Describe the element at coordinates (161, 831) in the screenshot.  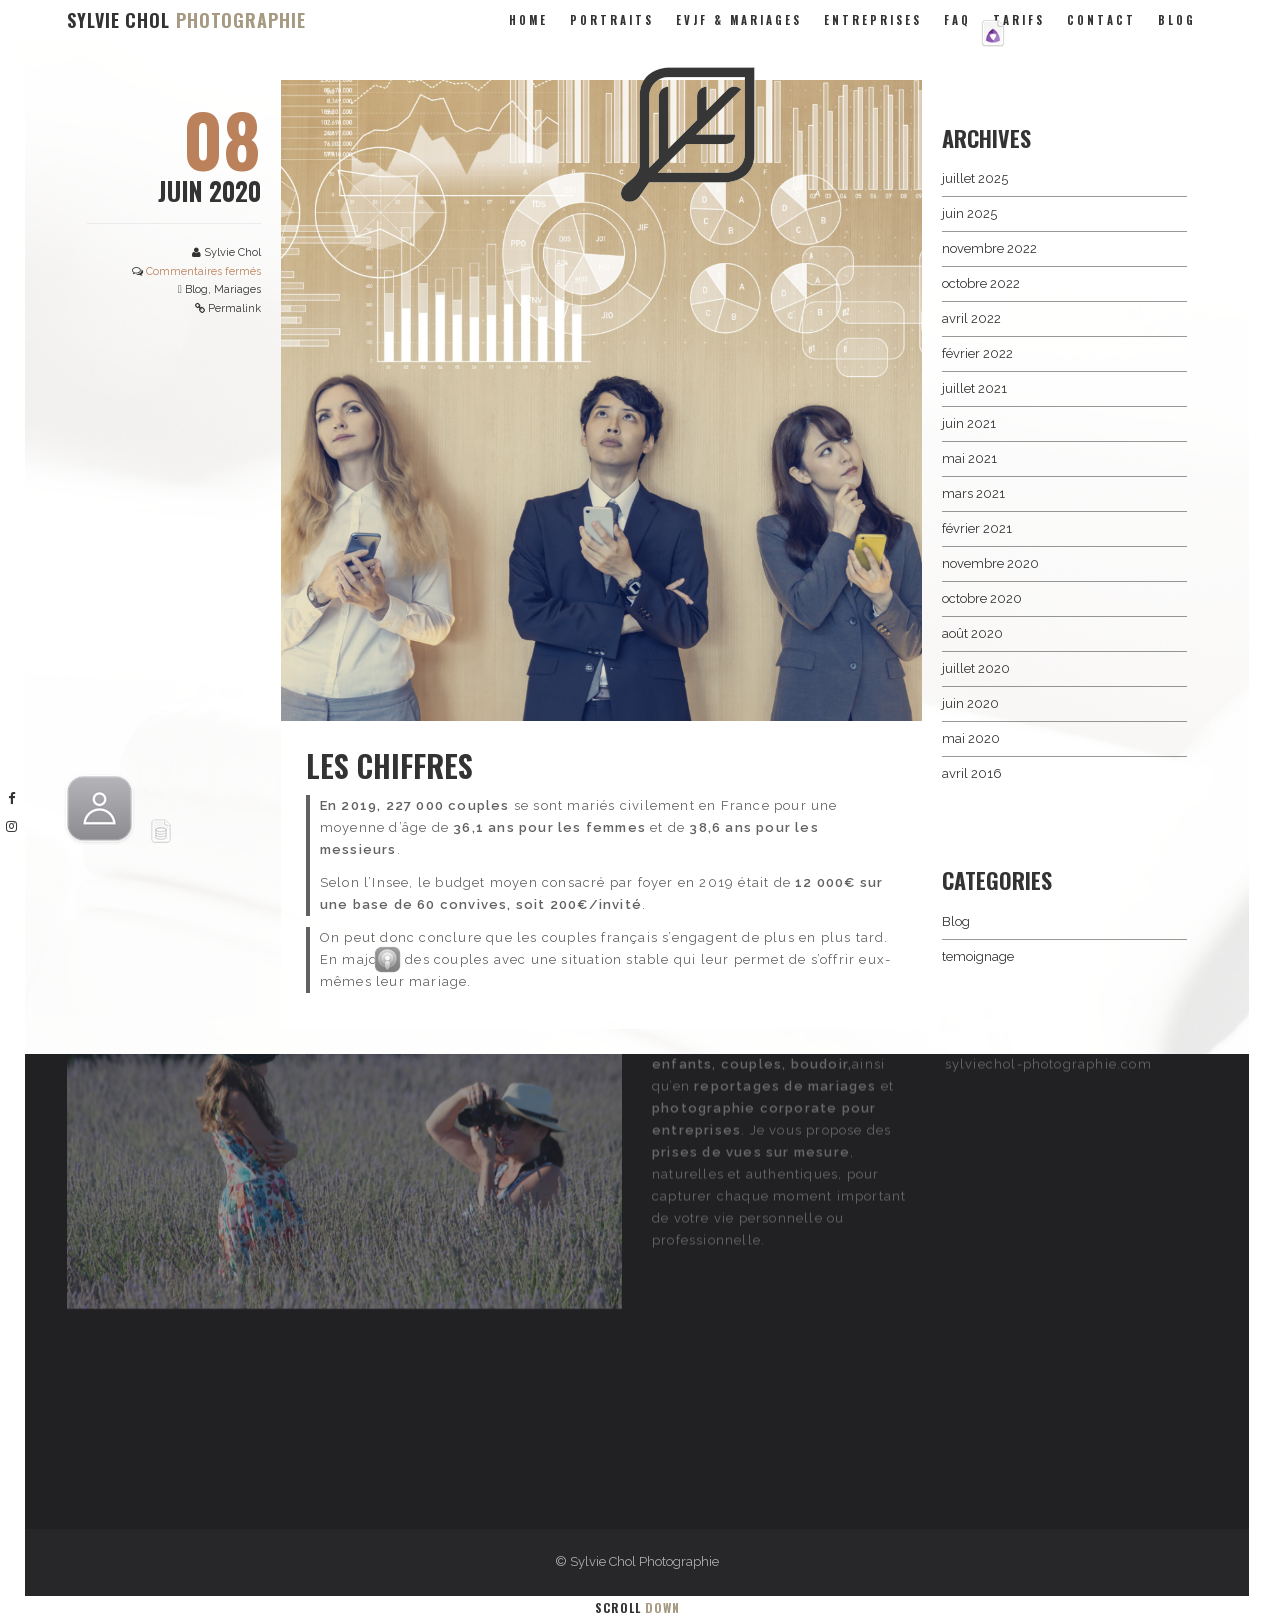
I see `open a SQL database file` at that location.